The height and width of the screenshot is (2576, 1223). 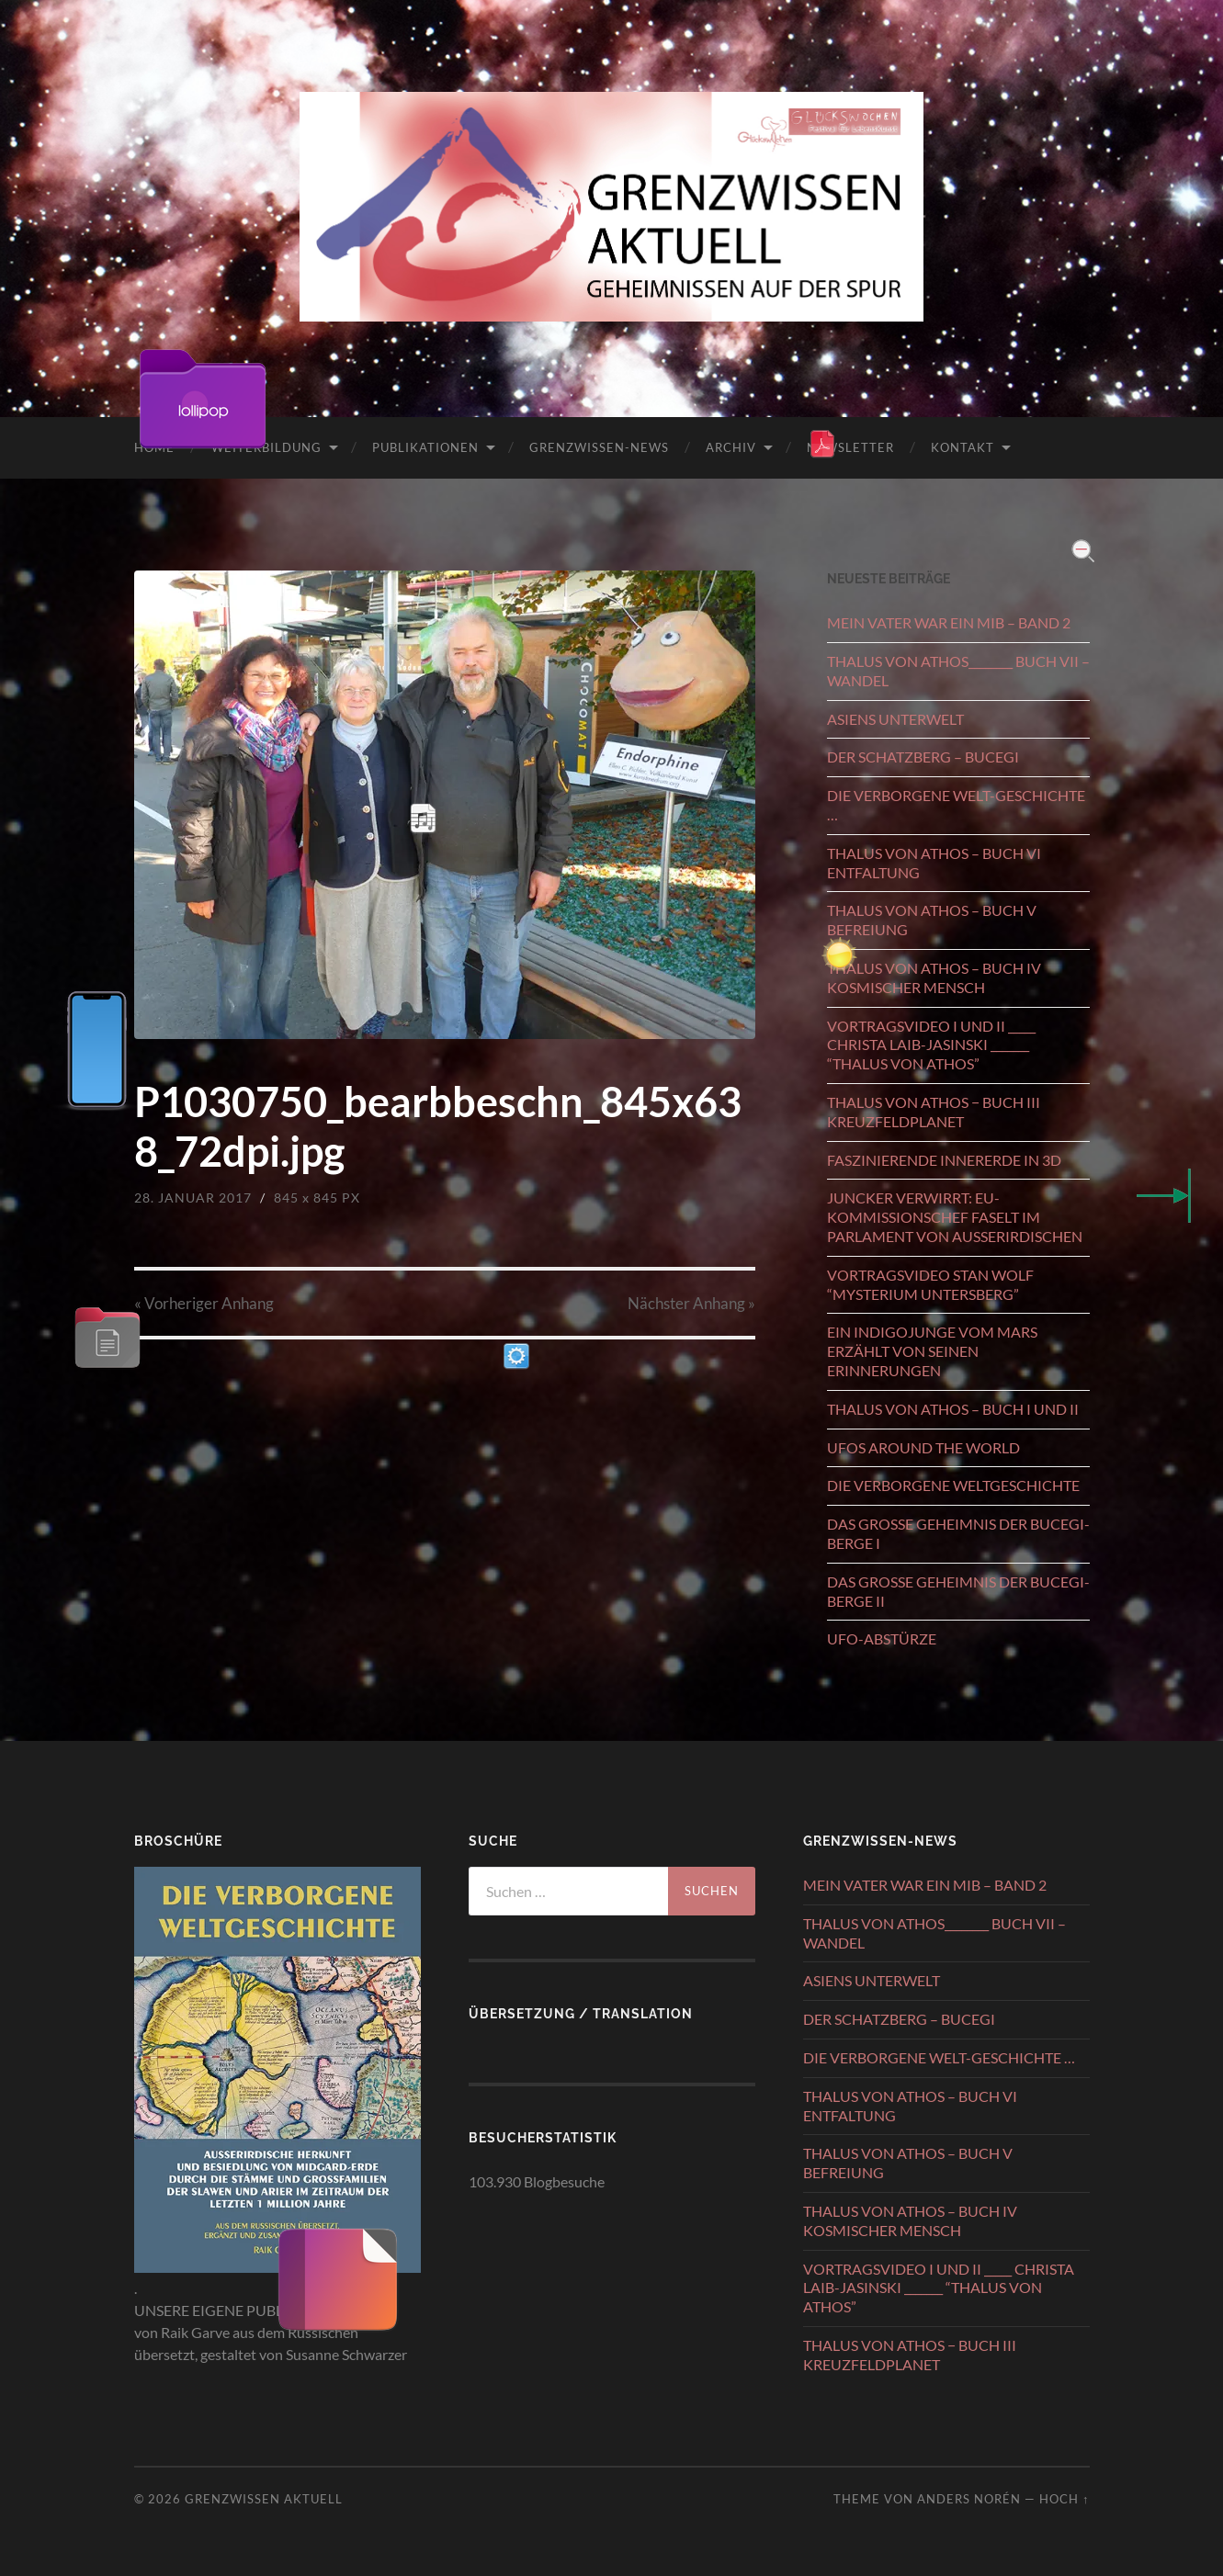 I want to click on represents a connected iPhone 11 device, so click(x=96, y=1051).